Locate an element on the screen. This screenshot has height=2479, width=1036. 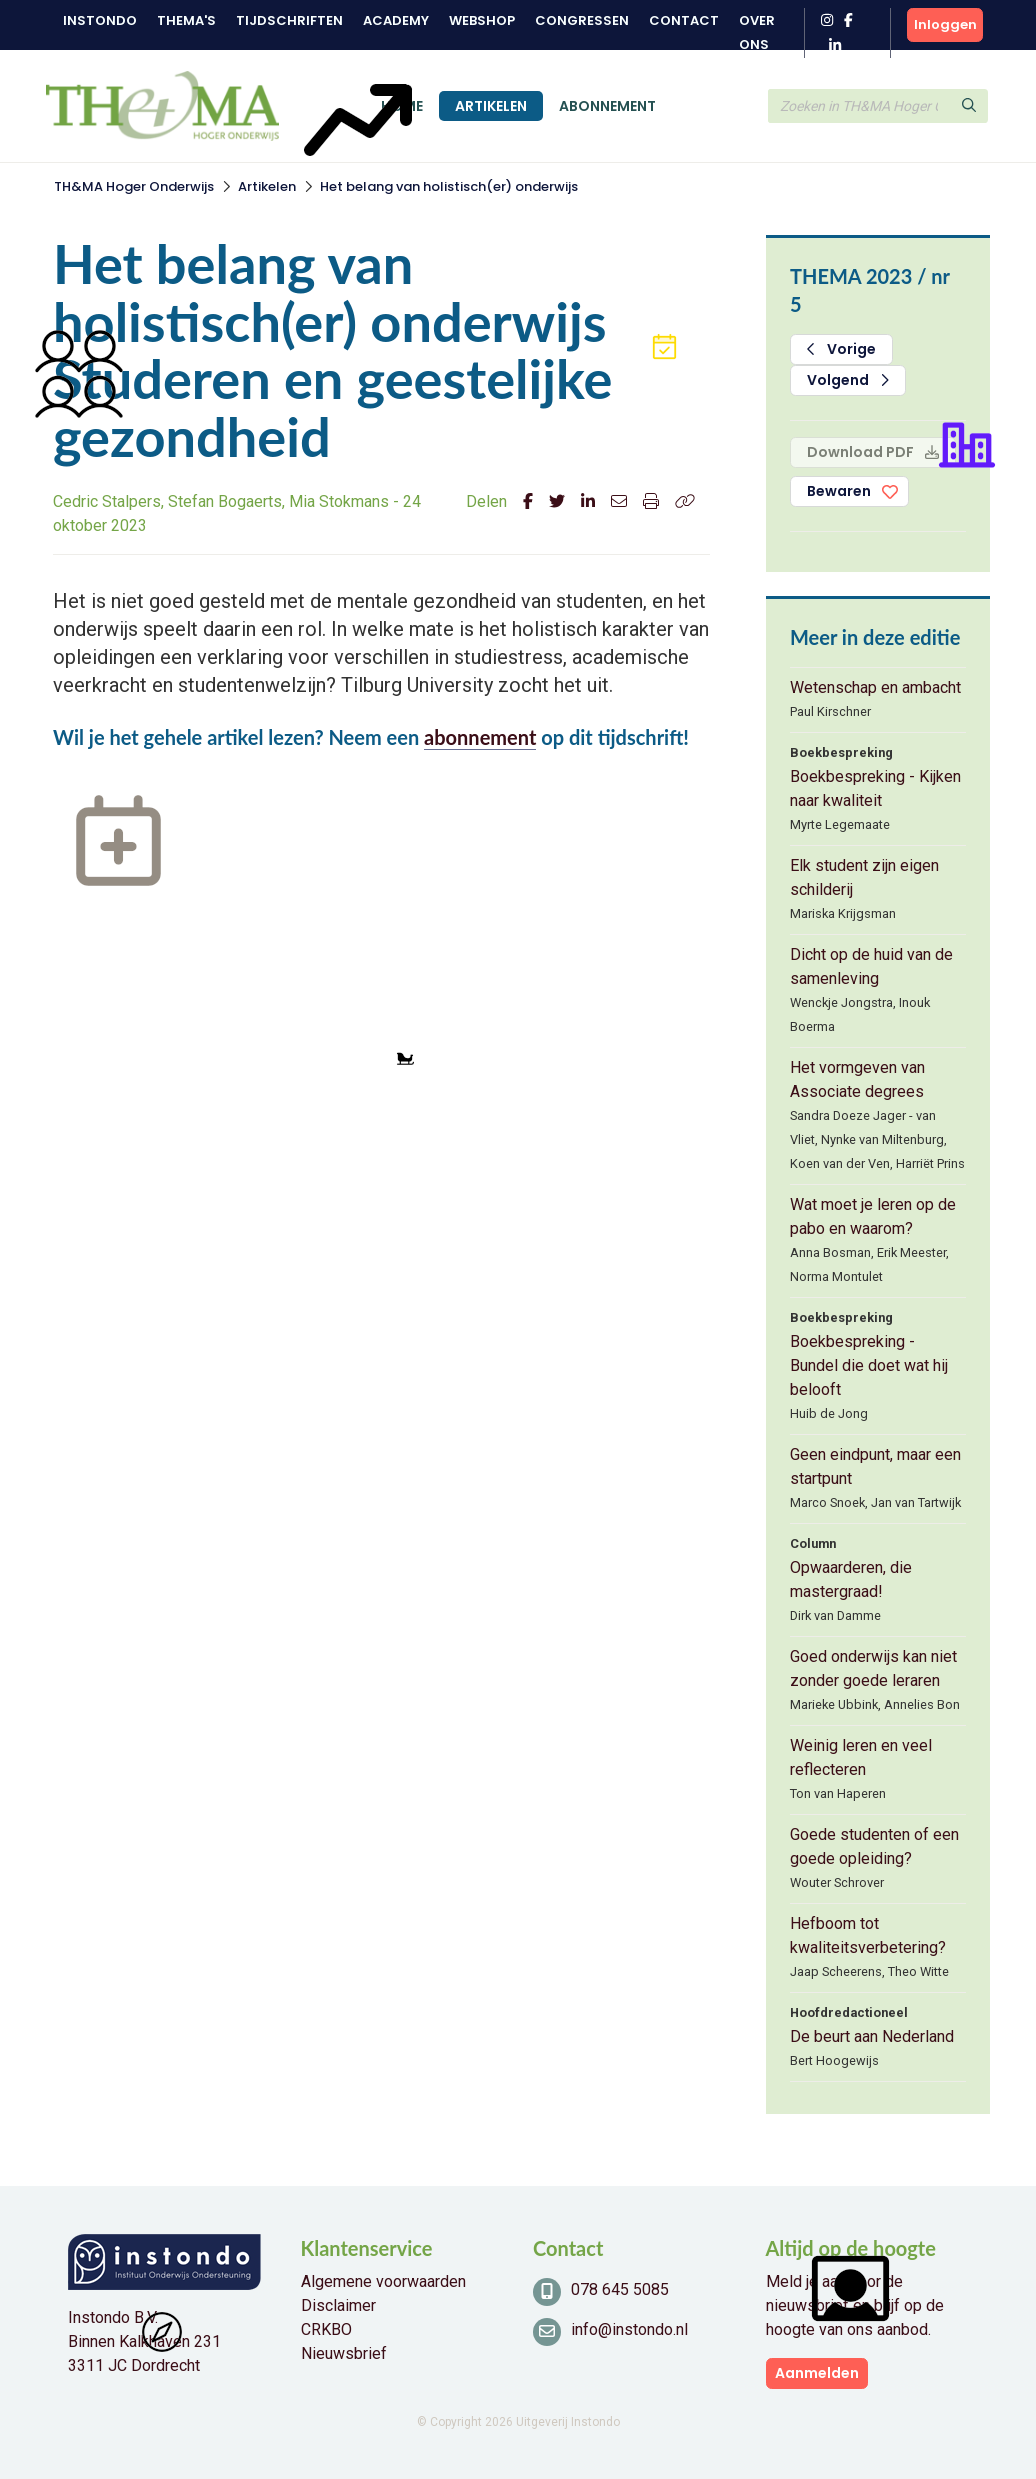
add a new calendar event is located at coordinates (118, 843).